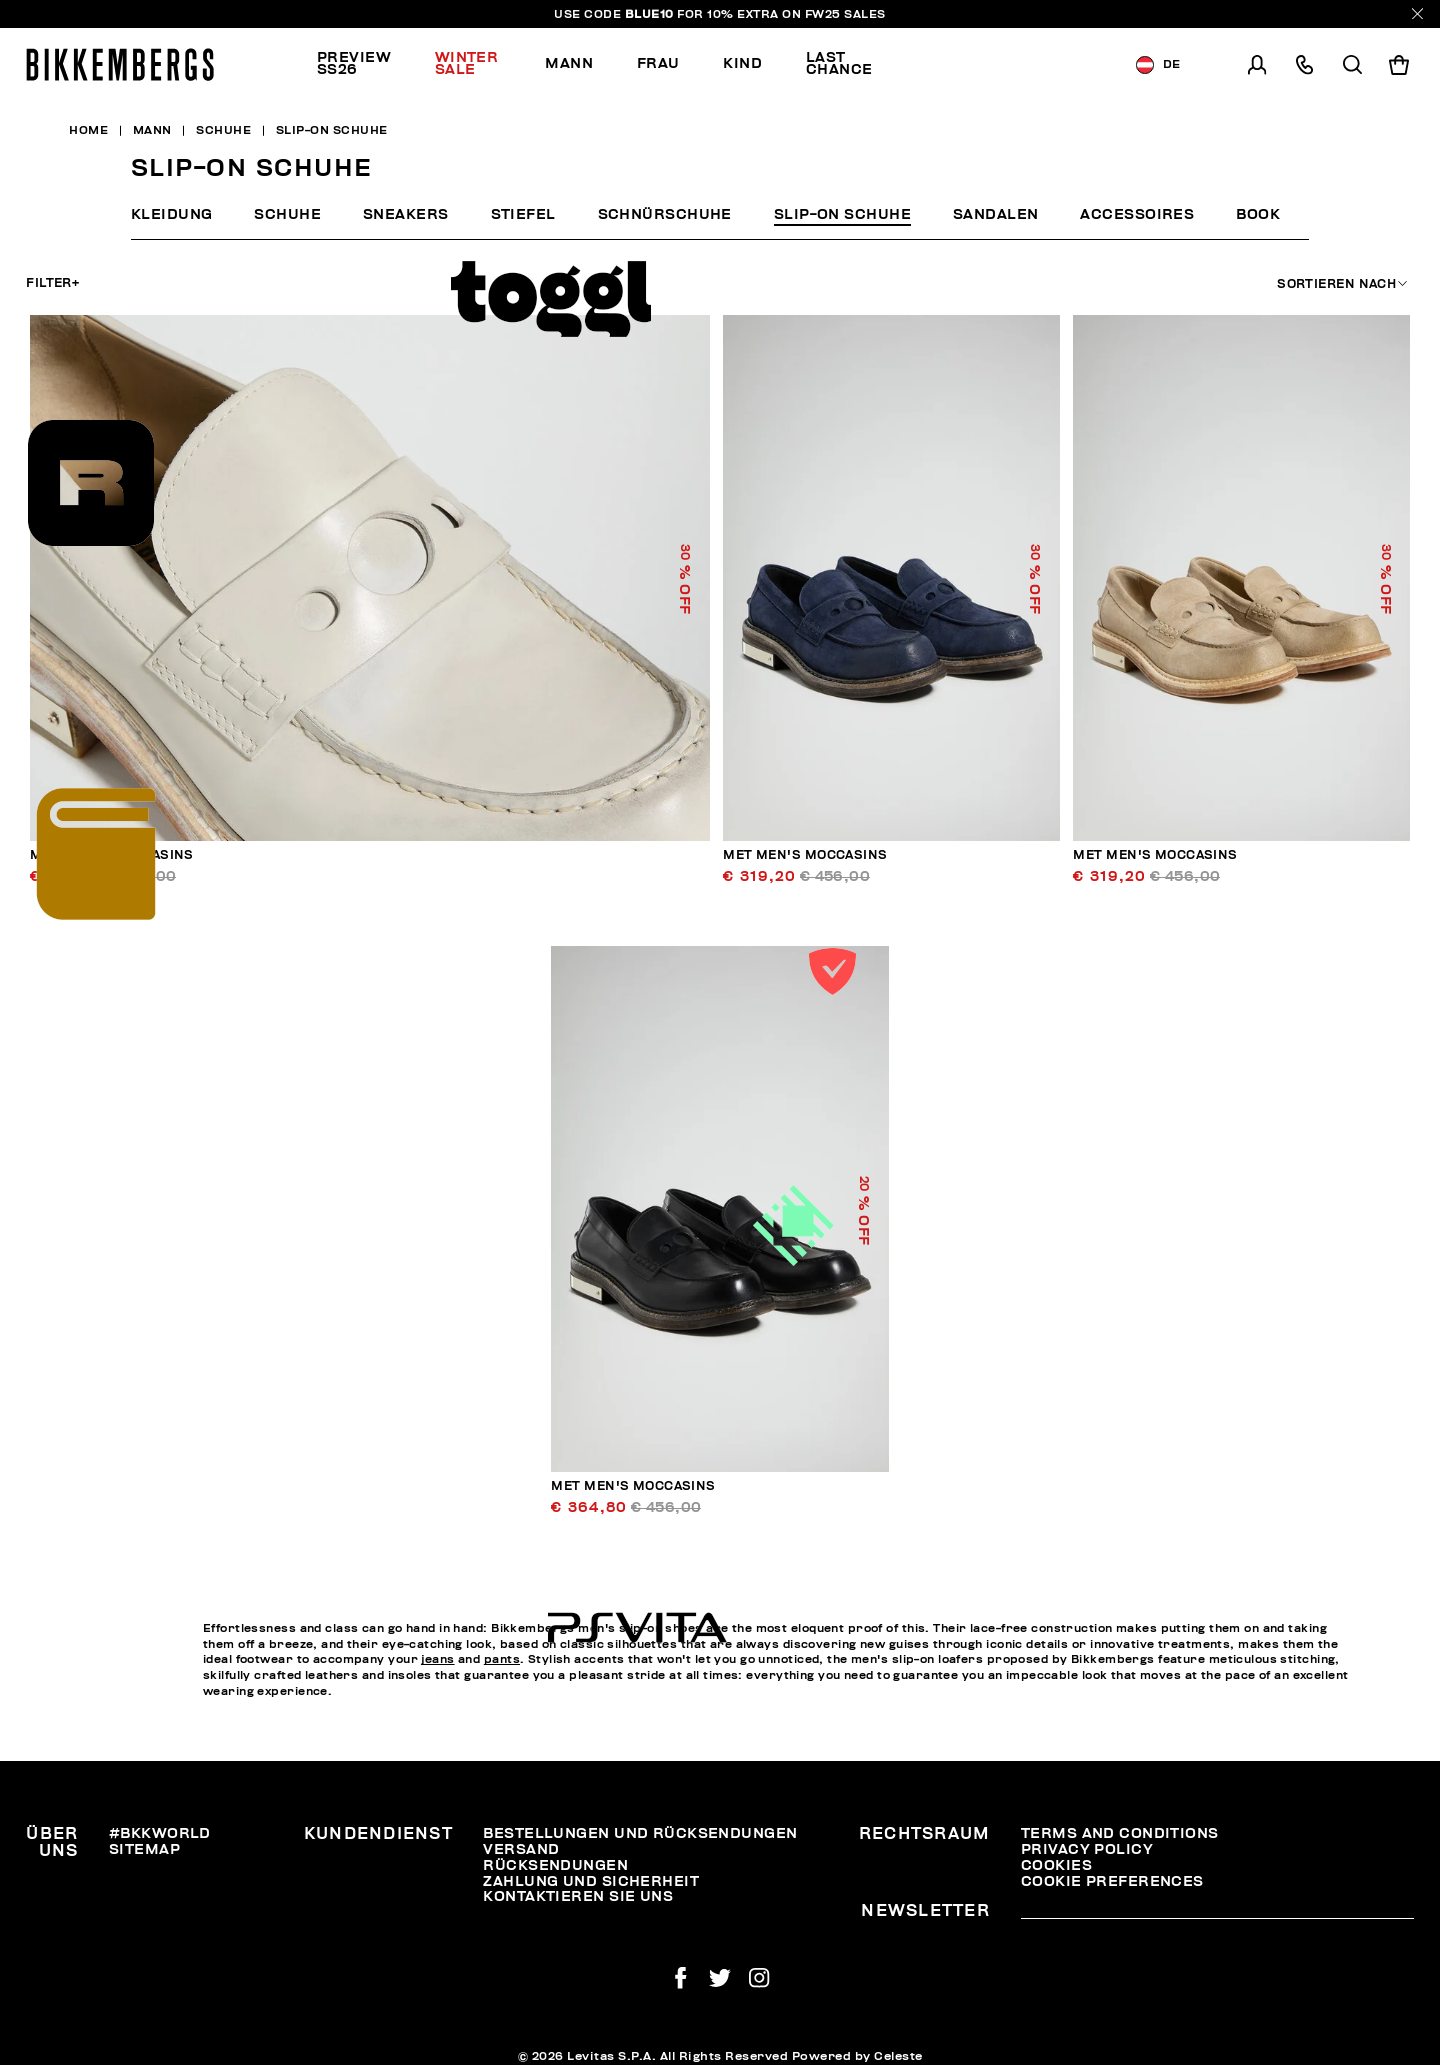 Image resolution: width=1440 pixels, height=2065 pixels. I want to click on open AdGuard ad-blocking settings, so click(832, 971).